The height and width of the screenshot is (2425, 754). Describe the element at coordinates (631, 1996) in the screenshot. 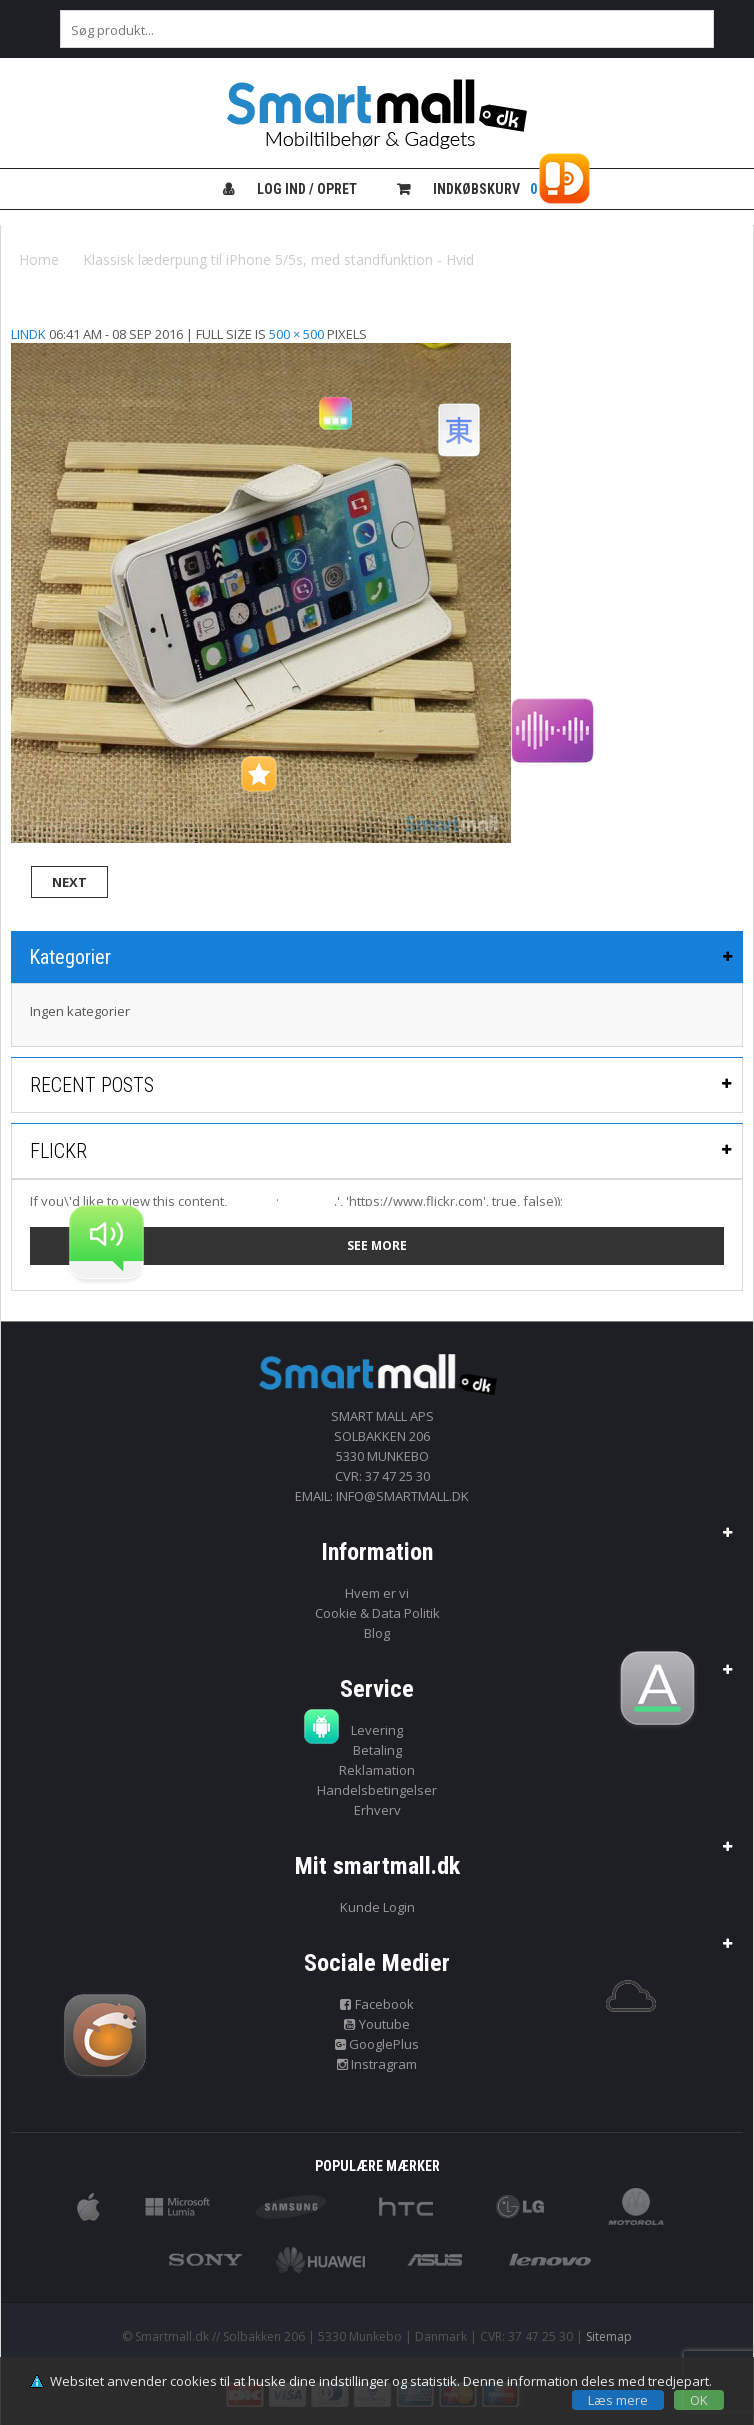

I see `access cloud storage or sync settings` at that location.